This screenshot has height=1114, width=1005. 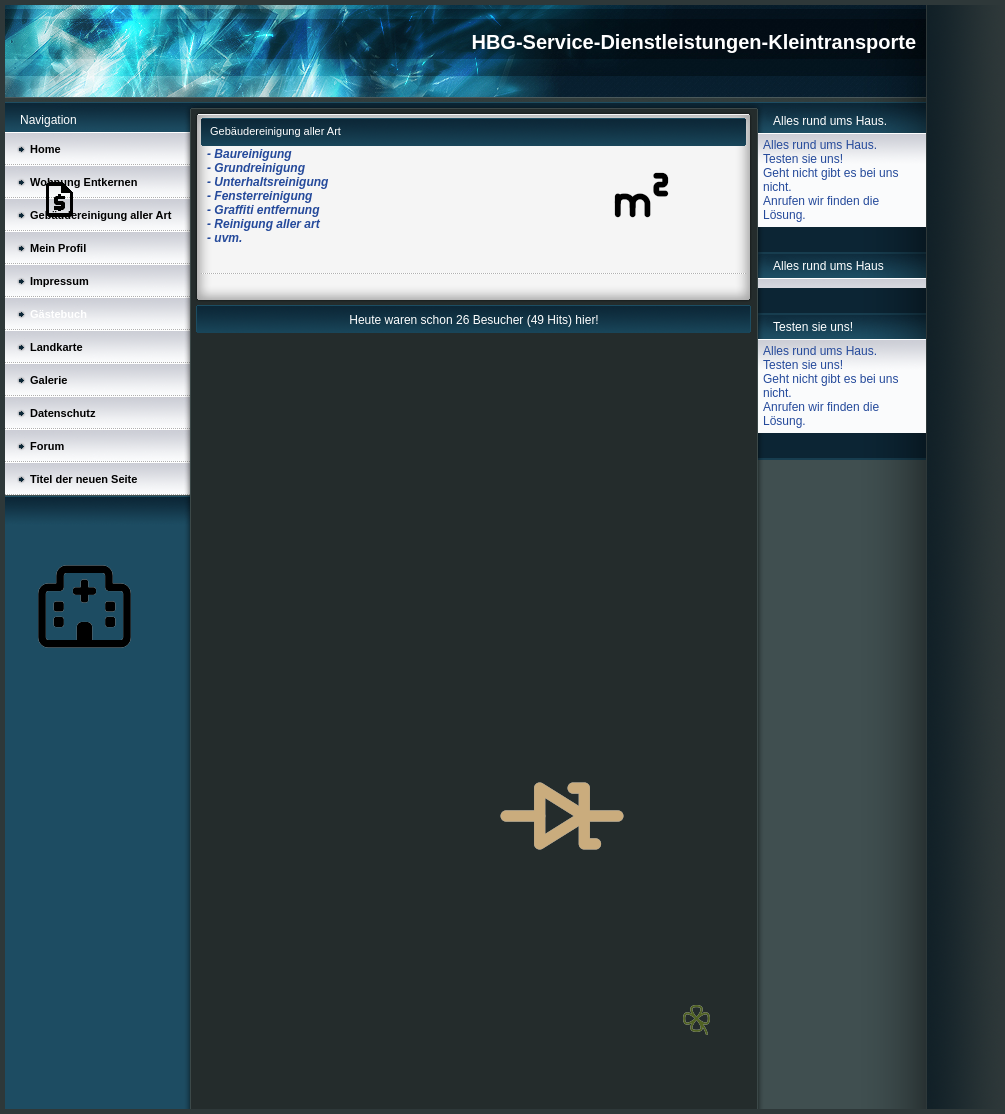 What do you see at coordinates (641, 196) in the screenshot?
I see `display area measurement in square meters` at bounding box center [641, 196].